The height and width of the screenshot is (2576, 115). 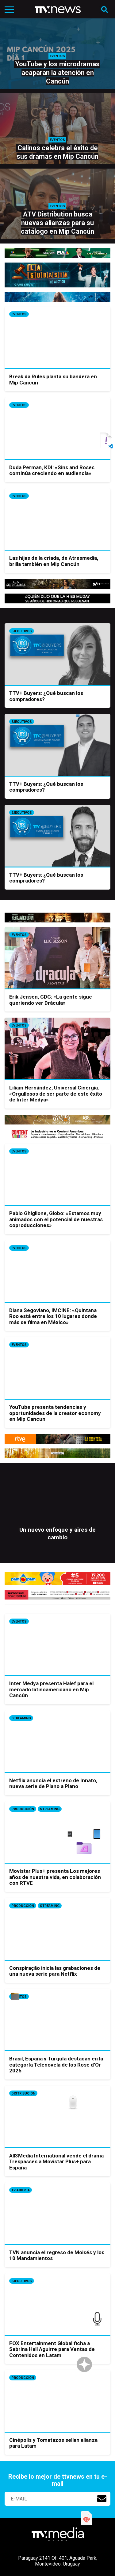 I want to click on configure audio input/output settings in GarageBand, so click(x=70, y=1834).